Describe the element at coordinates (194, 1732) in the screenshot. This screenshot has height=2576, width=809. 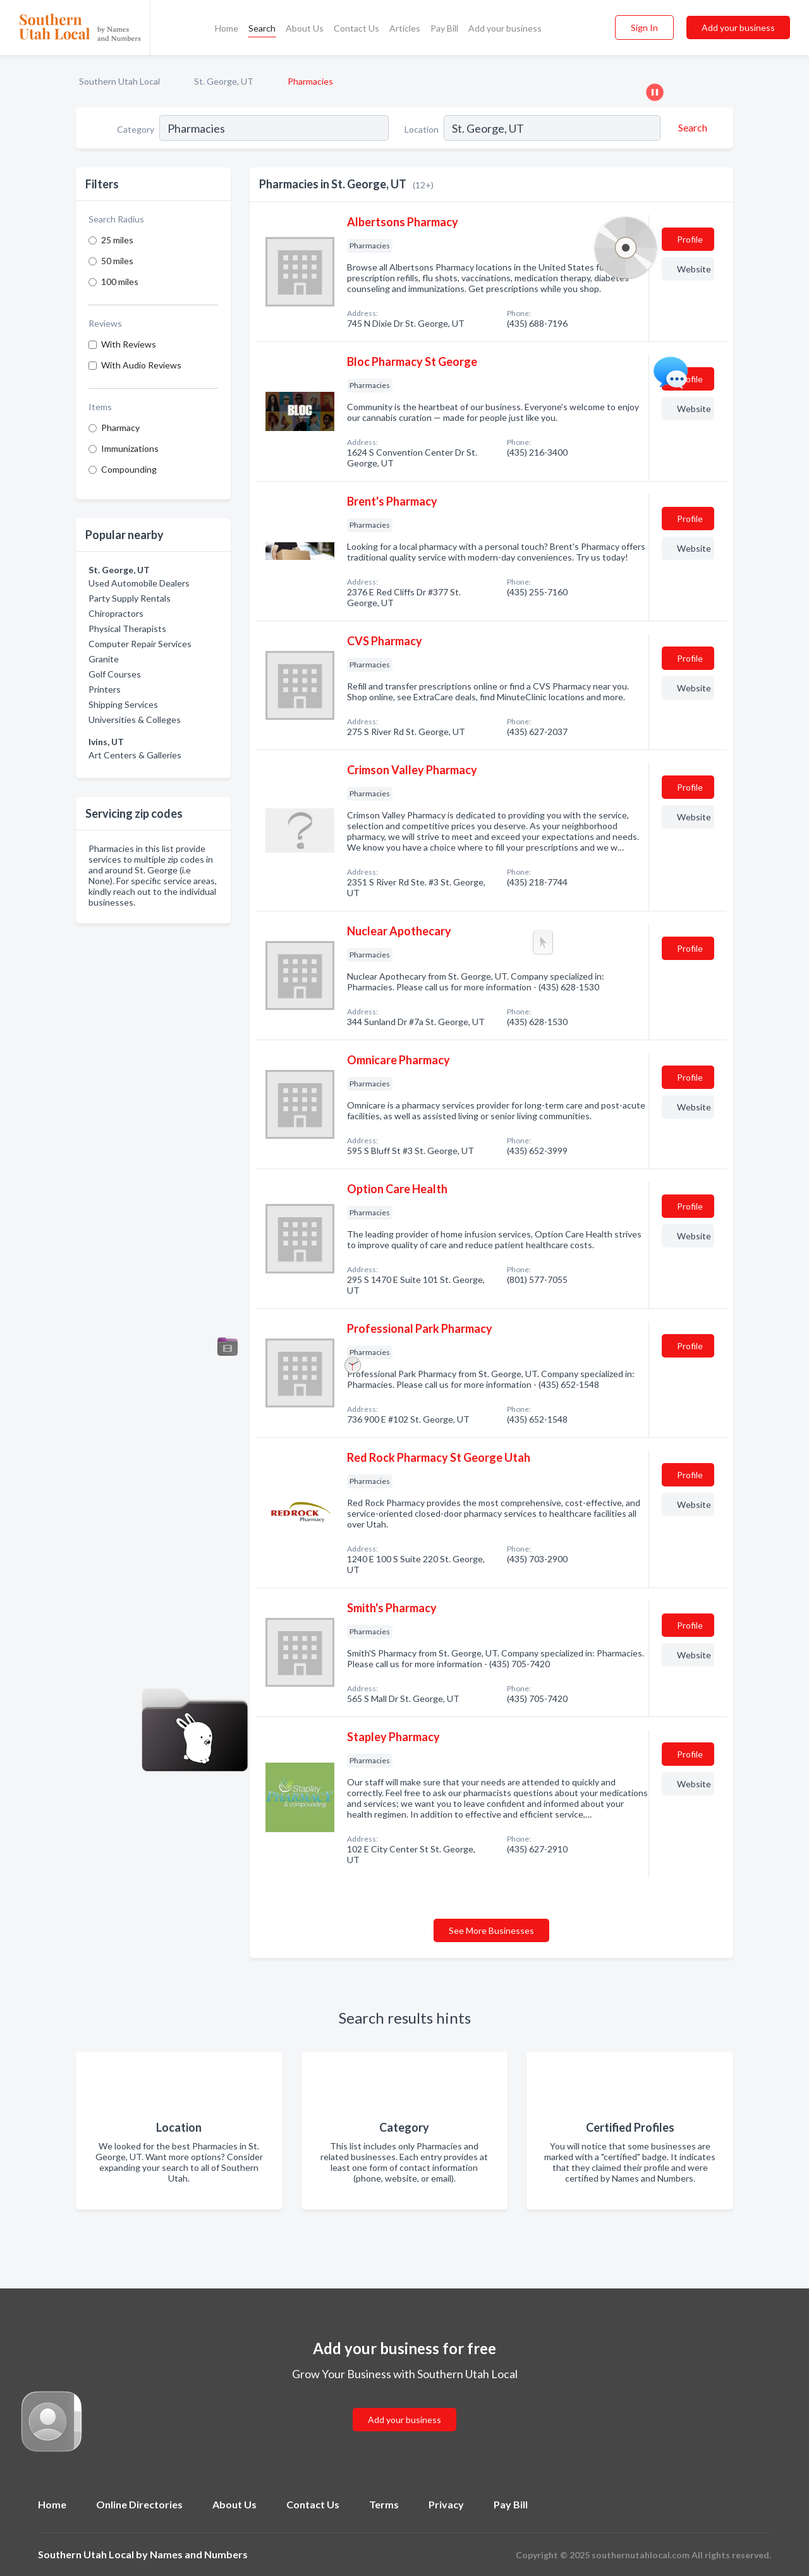
I see `folder containing Plan 9 operating system files` at that location.